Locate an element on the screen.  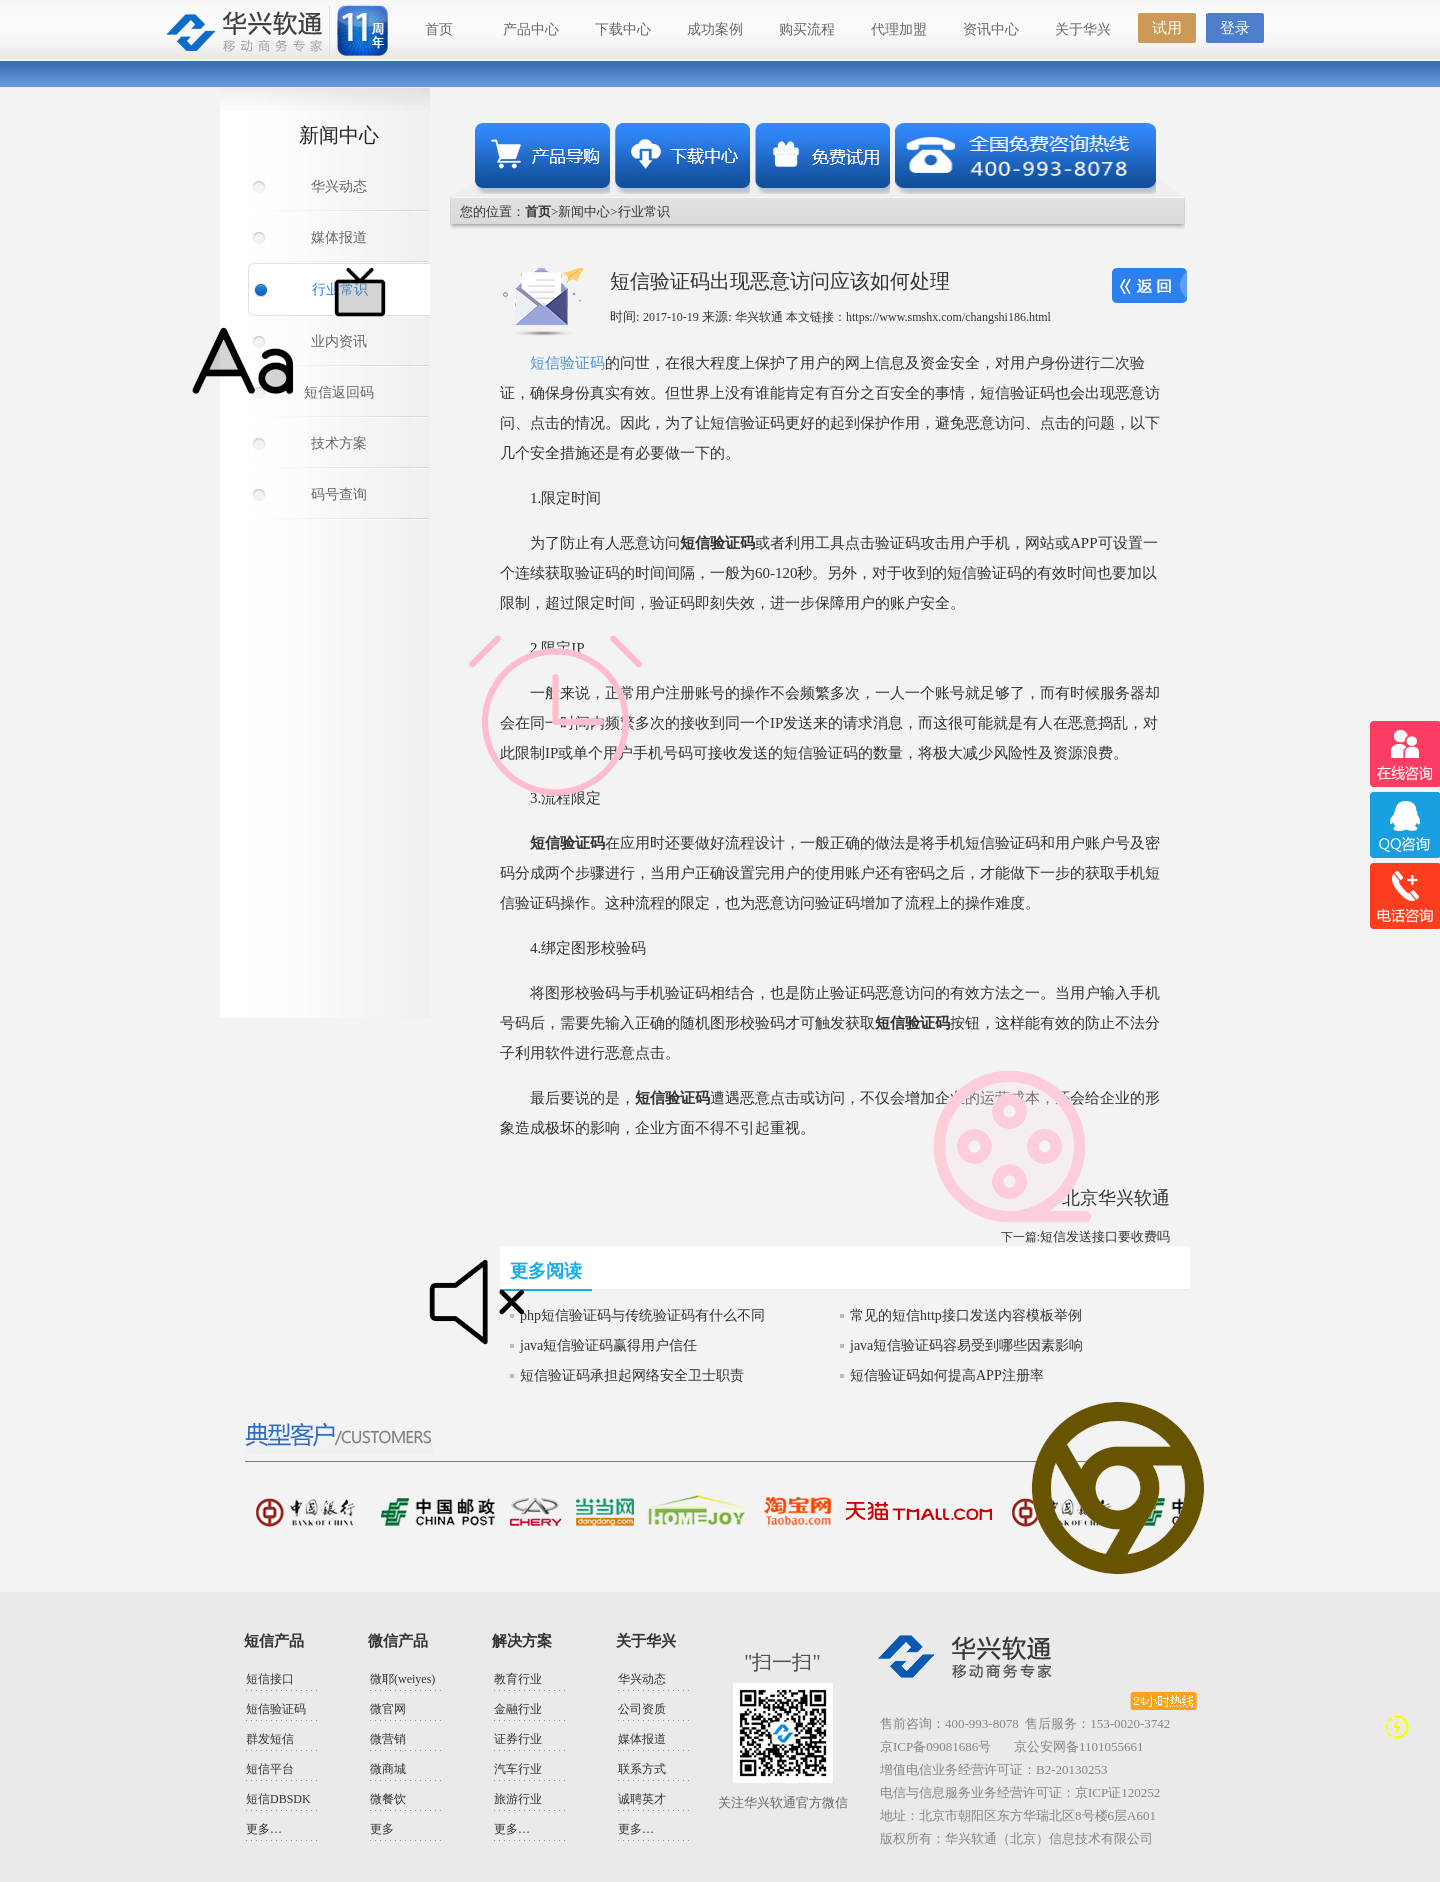
adjust font or text size settings is located at coordinates (244, 362).